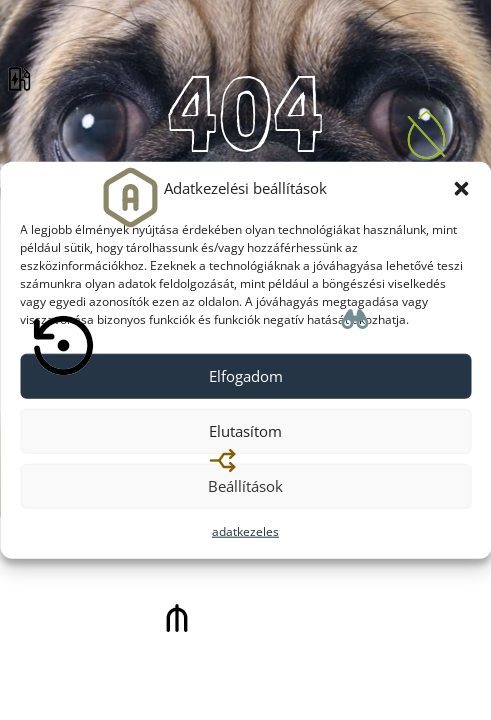 The height and width of the screenshot is (720, 491). Describe the element at coordinates (426, 136) in the screenshot. I see `disable water or liquid detection` at that location.